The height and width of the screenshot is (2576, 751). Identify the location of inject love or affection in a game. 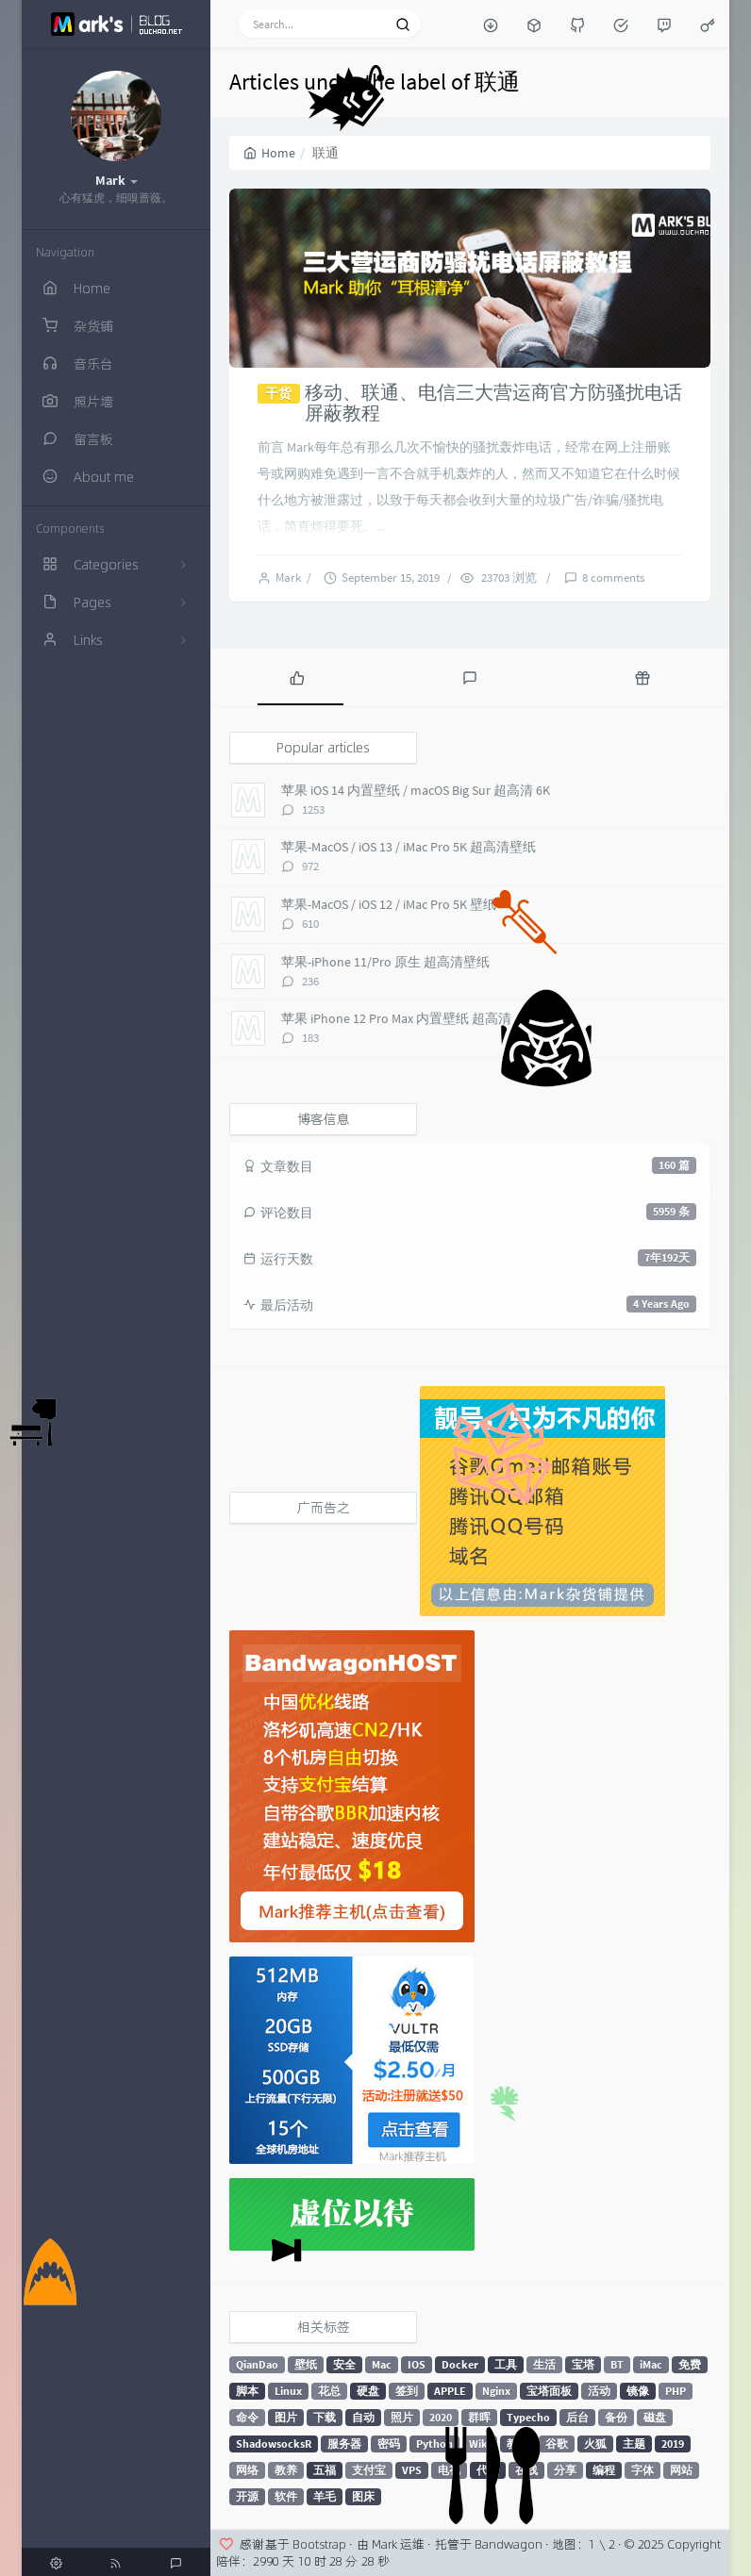
(525, 922).